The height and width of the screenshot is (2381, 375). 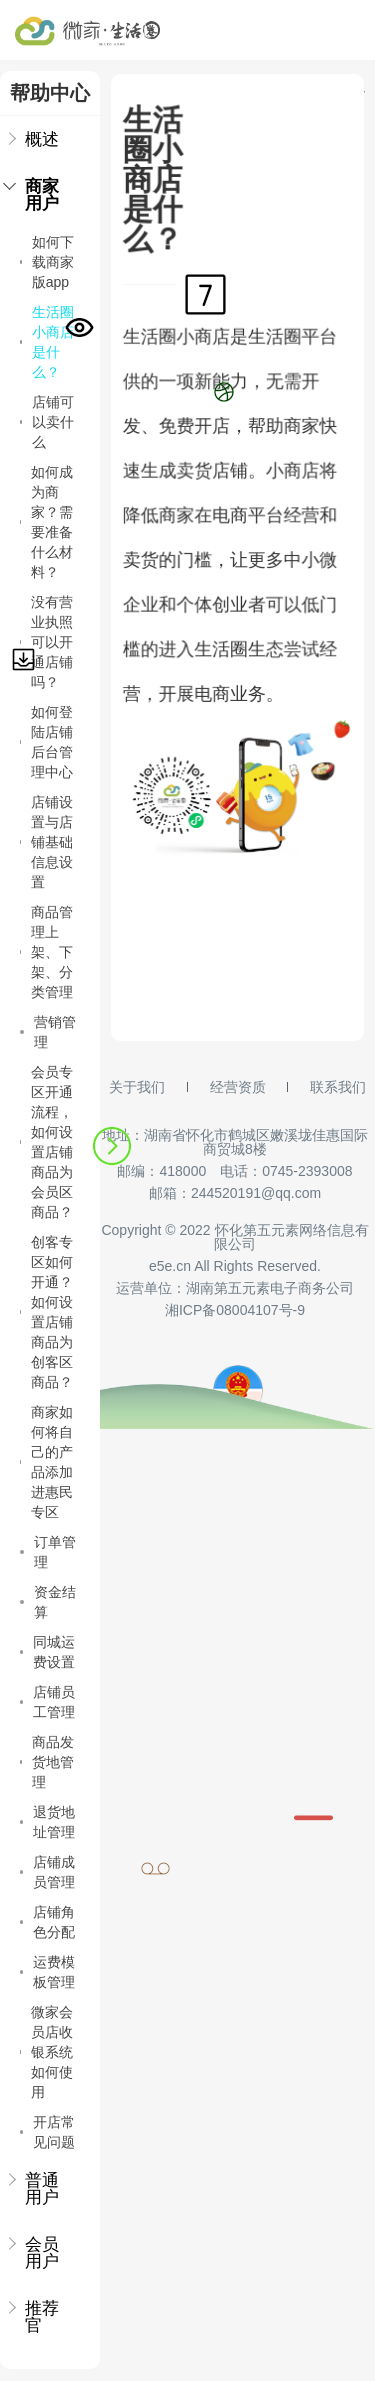 I want to click on access voicemail messages, so click(x=155, y=1868).